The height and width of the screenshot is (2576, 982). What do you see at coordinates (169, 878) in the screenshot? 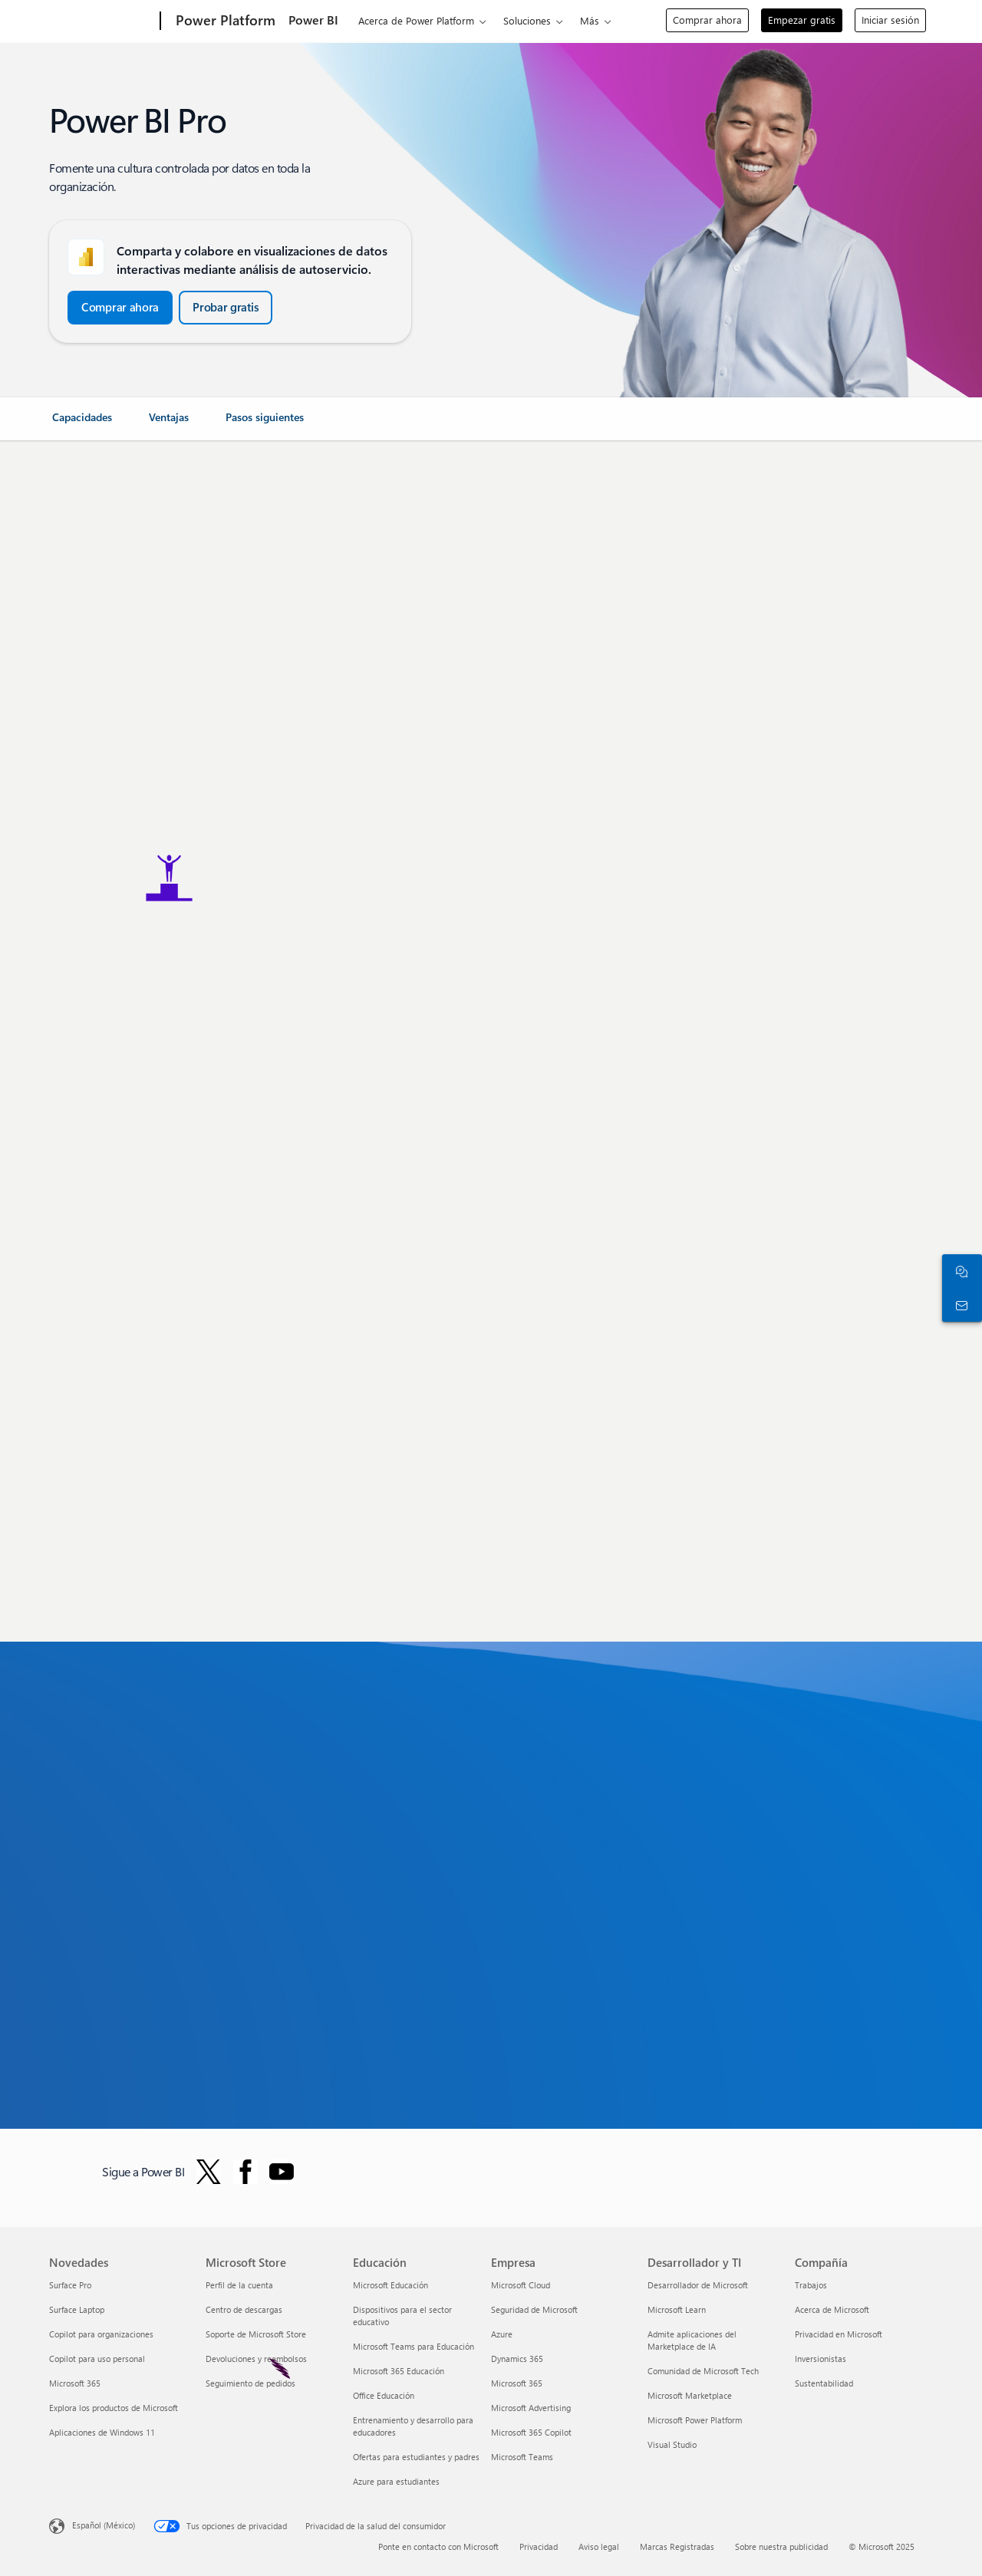
I see `view competition rankings or leaderboard` at bounding box center [169, 878].